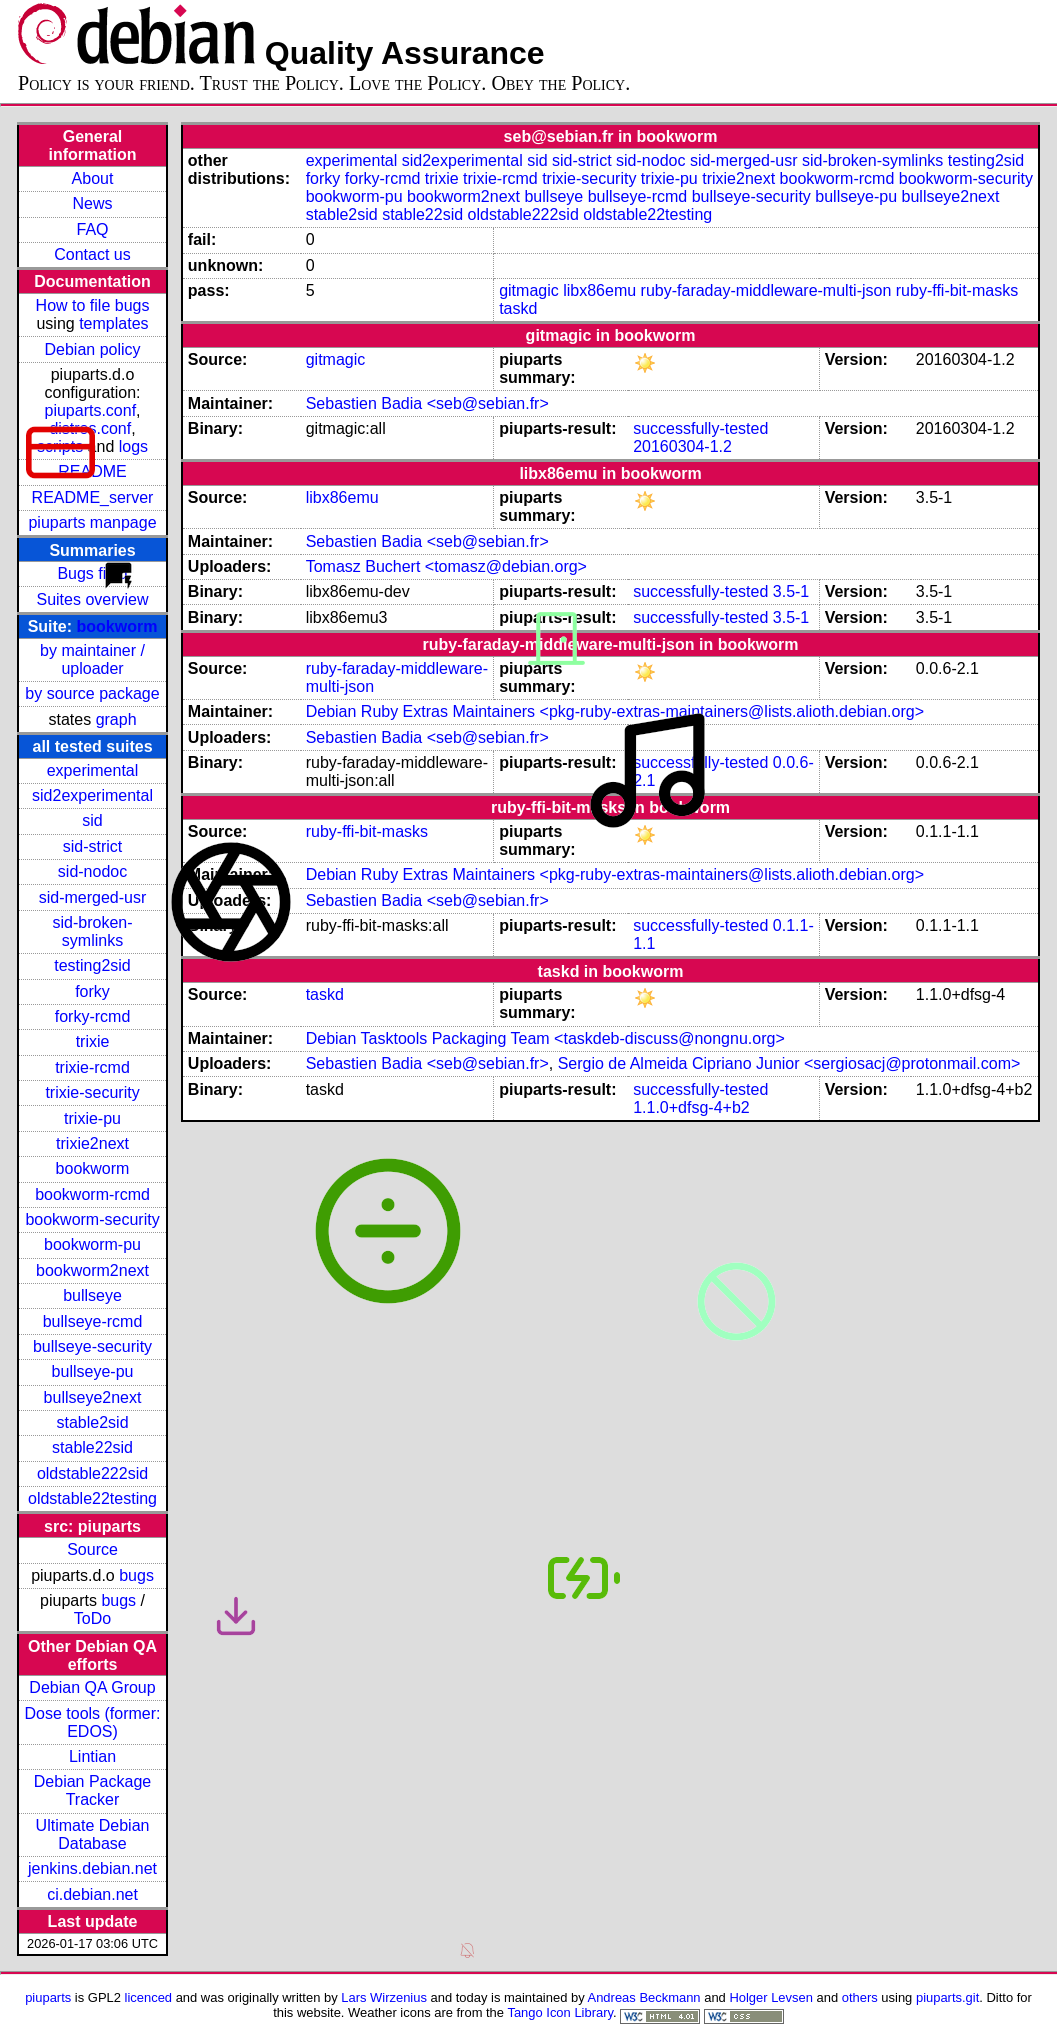 This screenshot has height=2039, width=1057. Describe the element at coordinates (231, 902) in the screenshot. I see `adjust camera aperture settings` at that location.